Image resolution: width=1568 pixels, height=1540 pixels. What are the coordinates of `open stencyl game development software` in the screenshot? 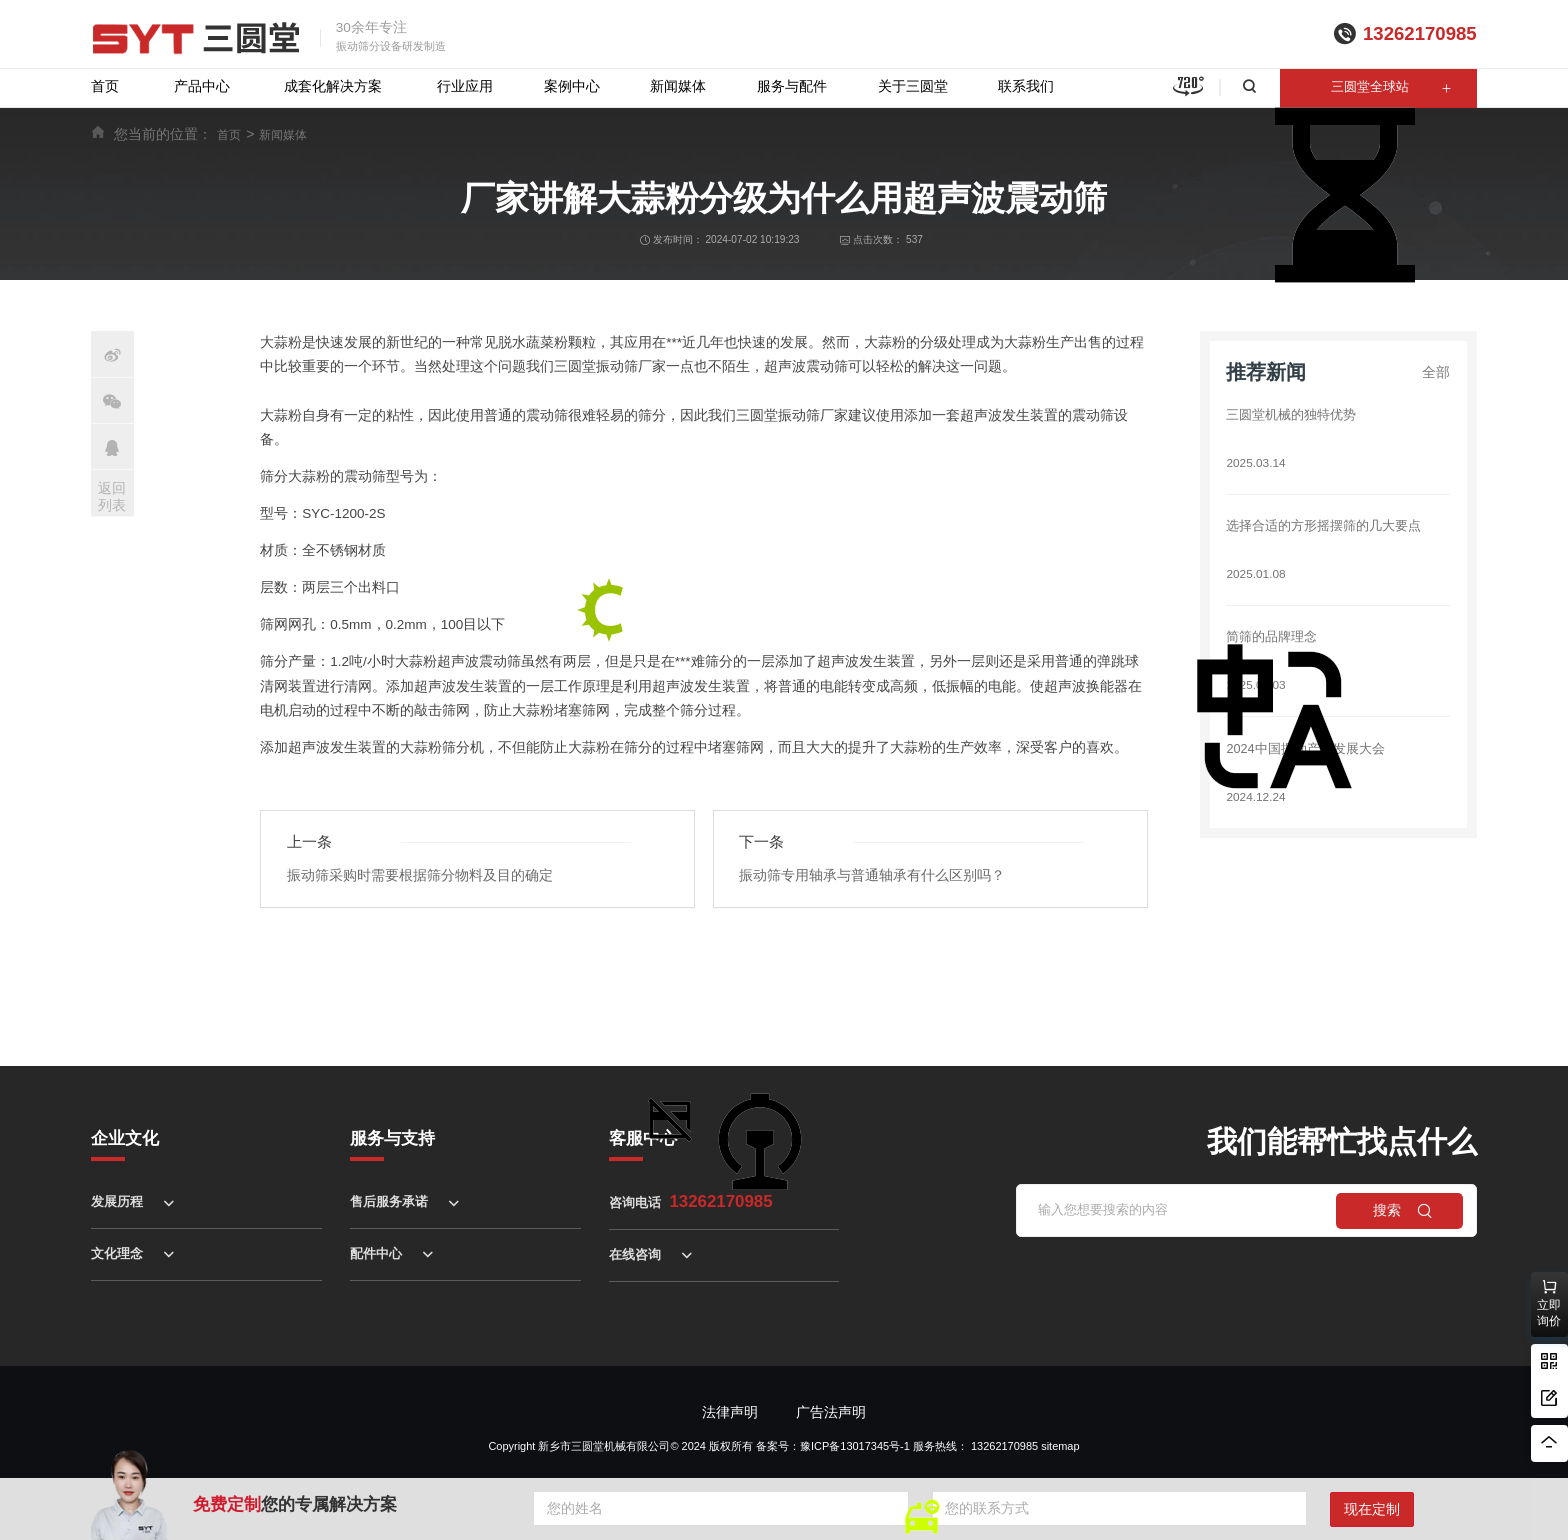 It's located at (600, 610).